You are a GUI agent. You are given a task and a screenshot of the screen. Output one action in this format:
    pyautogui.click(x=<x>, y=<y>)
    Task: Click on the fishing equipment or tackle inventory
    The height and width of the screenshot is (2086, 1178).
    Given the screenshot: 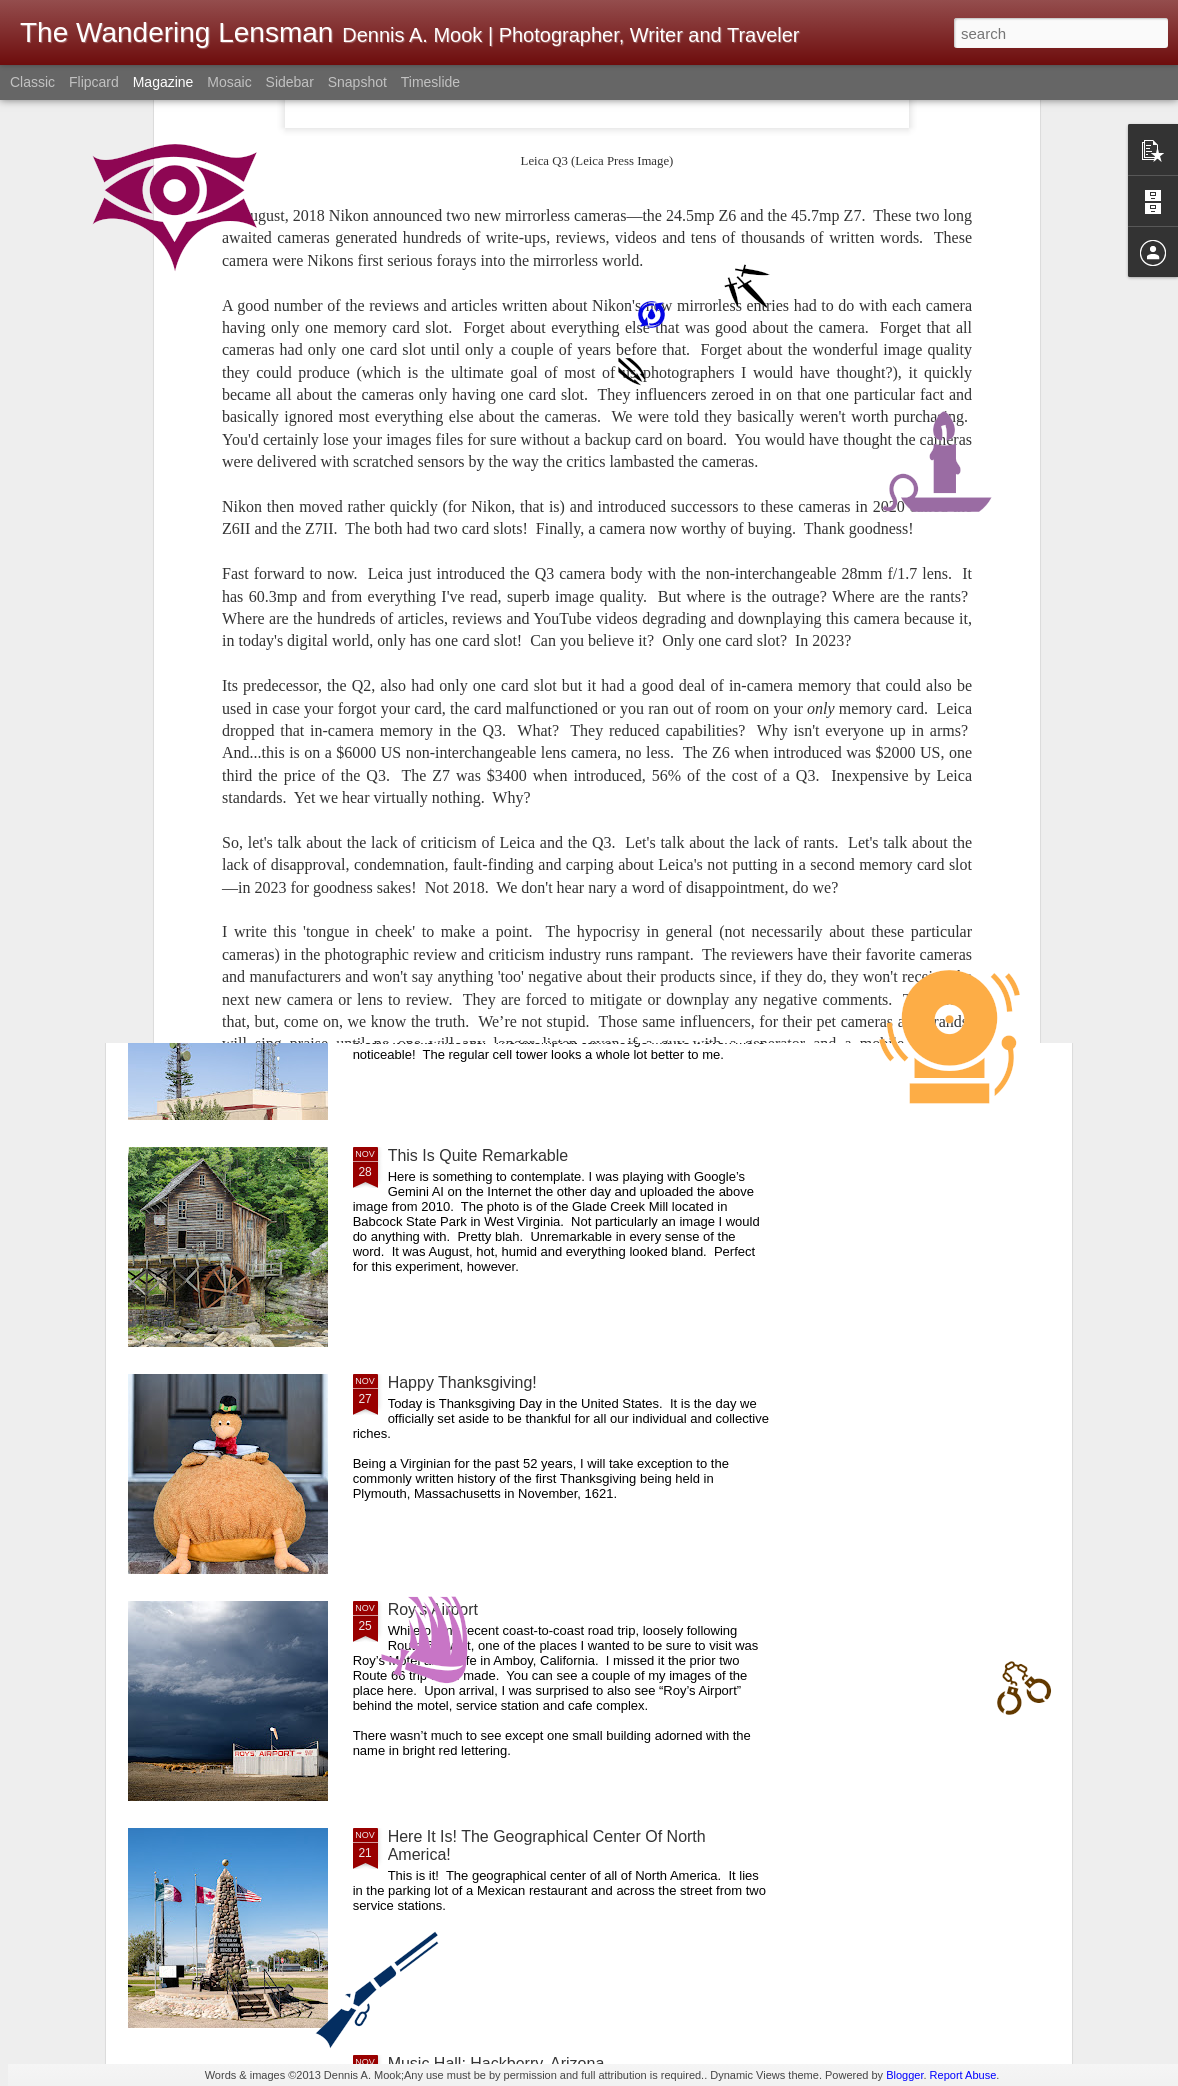 What is the action you would take?
    pyautogui.click(x=631, y=371)
    